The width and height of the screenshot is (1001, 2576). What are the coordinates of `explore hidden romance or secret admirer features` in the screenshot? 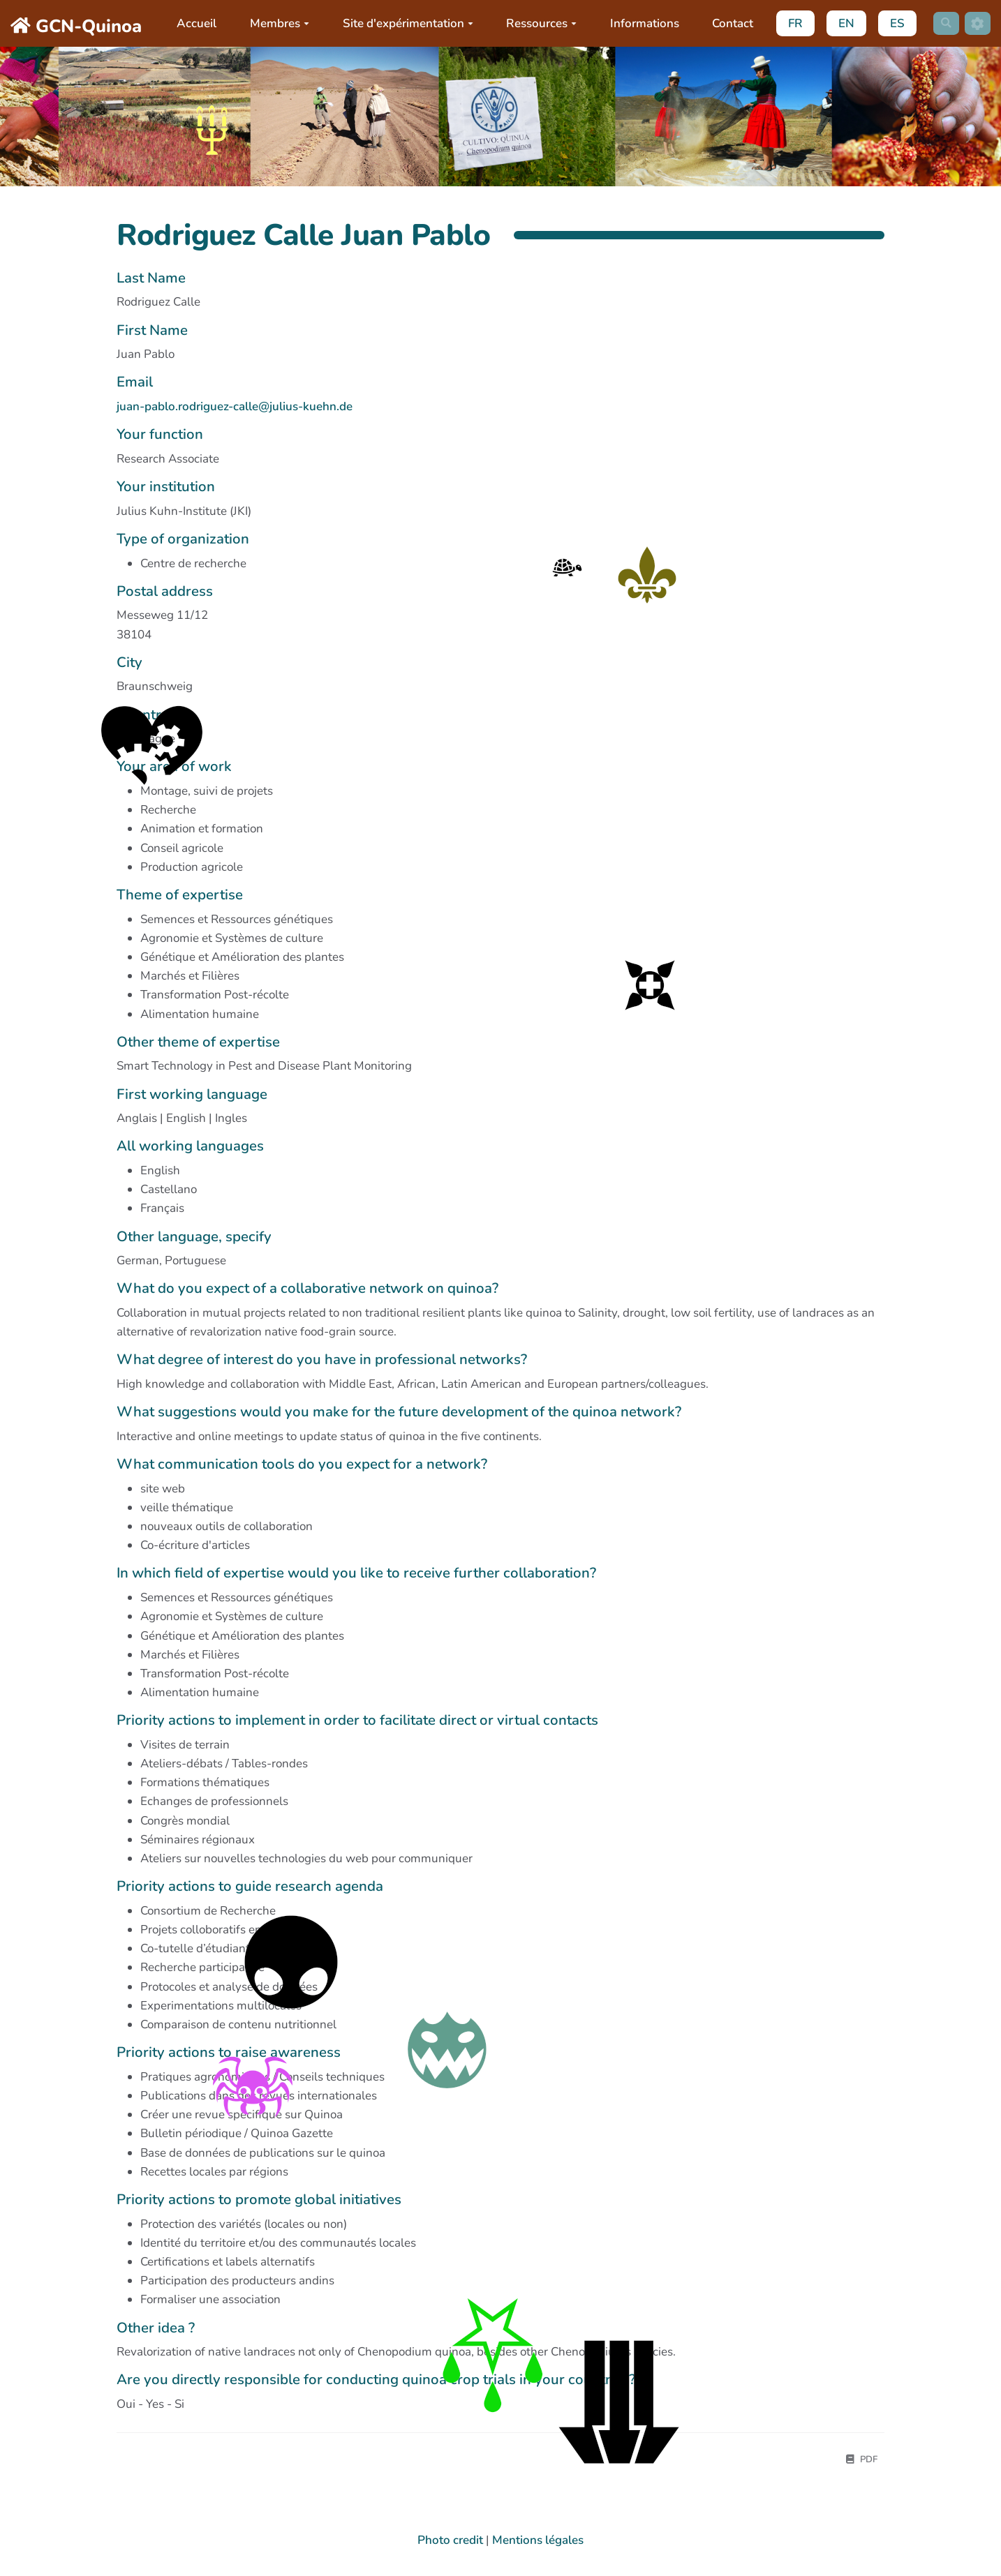 It's located at (151, 751).